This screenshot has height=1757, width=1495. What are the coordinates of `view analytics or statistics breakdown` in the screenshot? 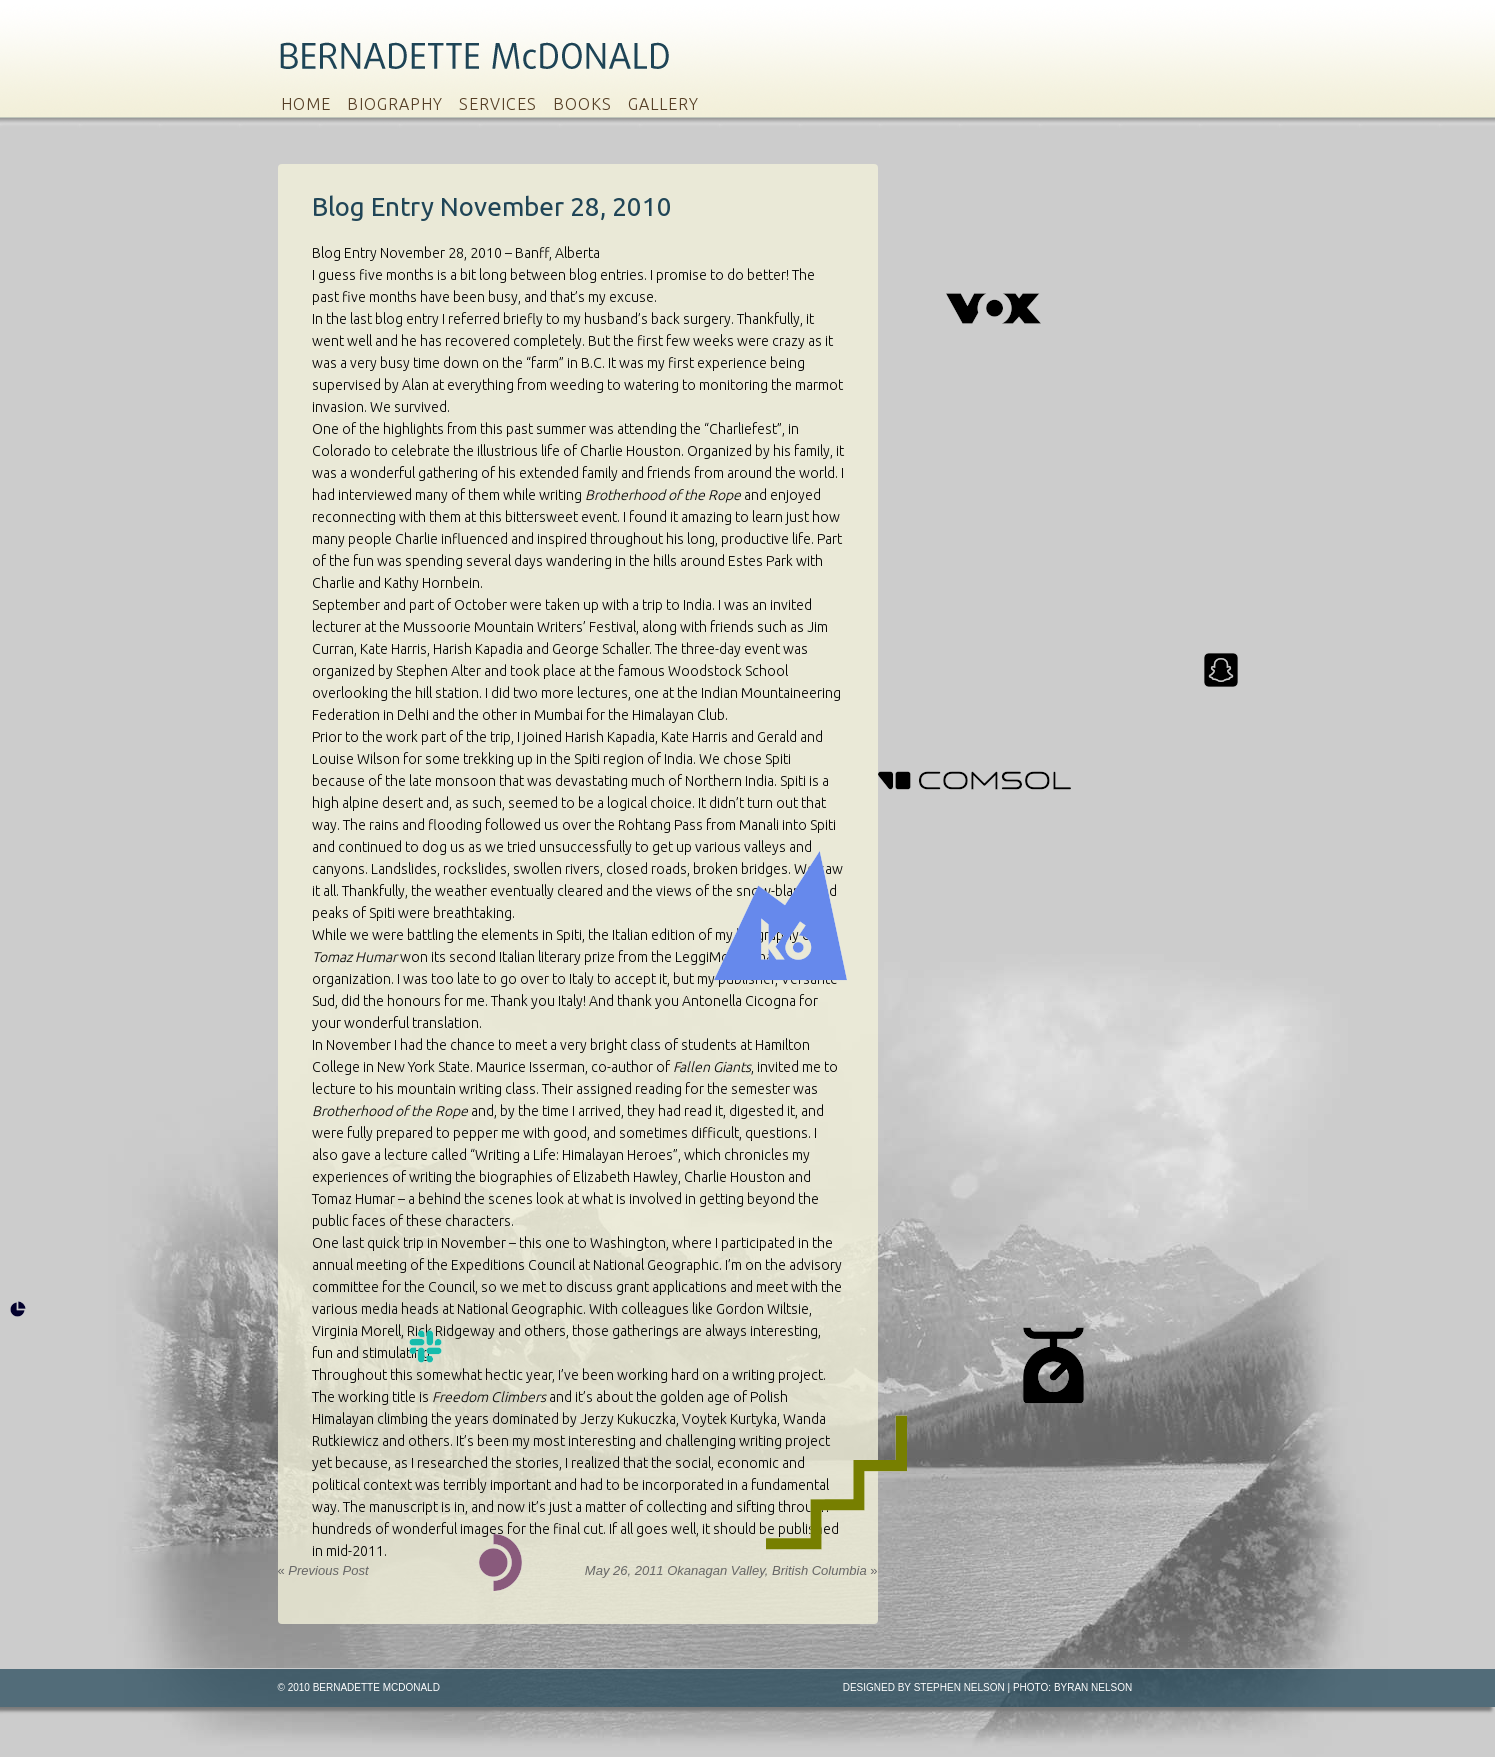 It's located at (17, 1309).